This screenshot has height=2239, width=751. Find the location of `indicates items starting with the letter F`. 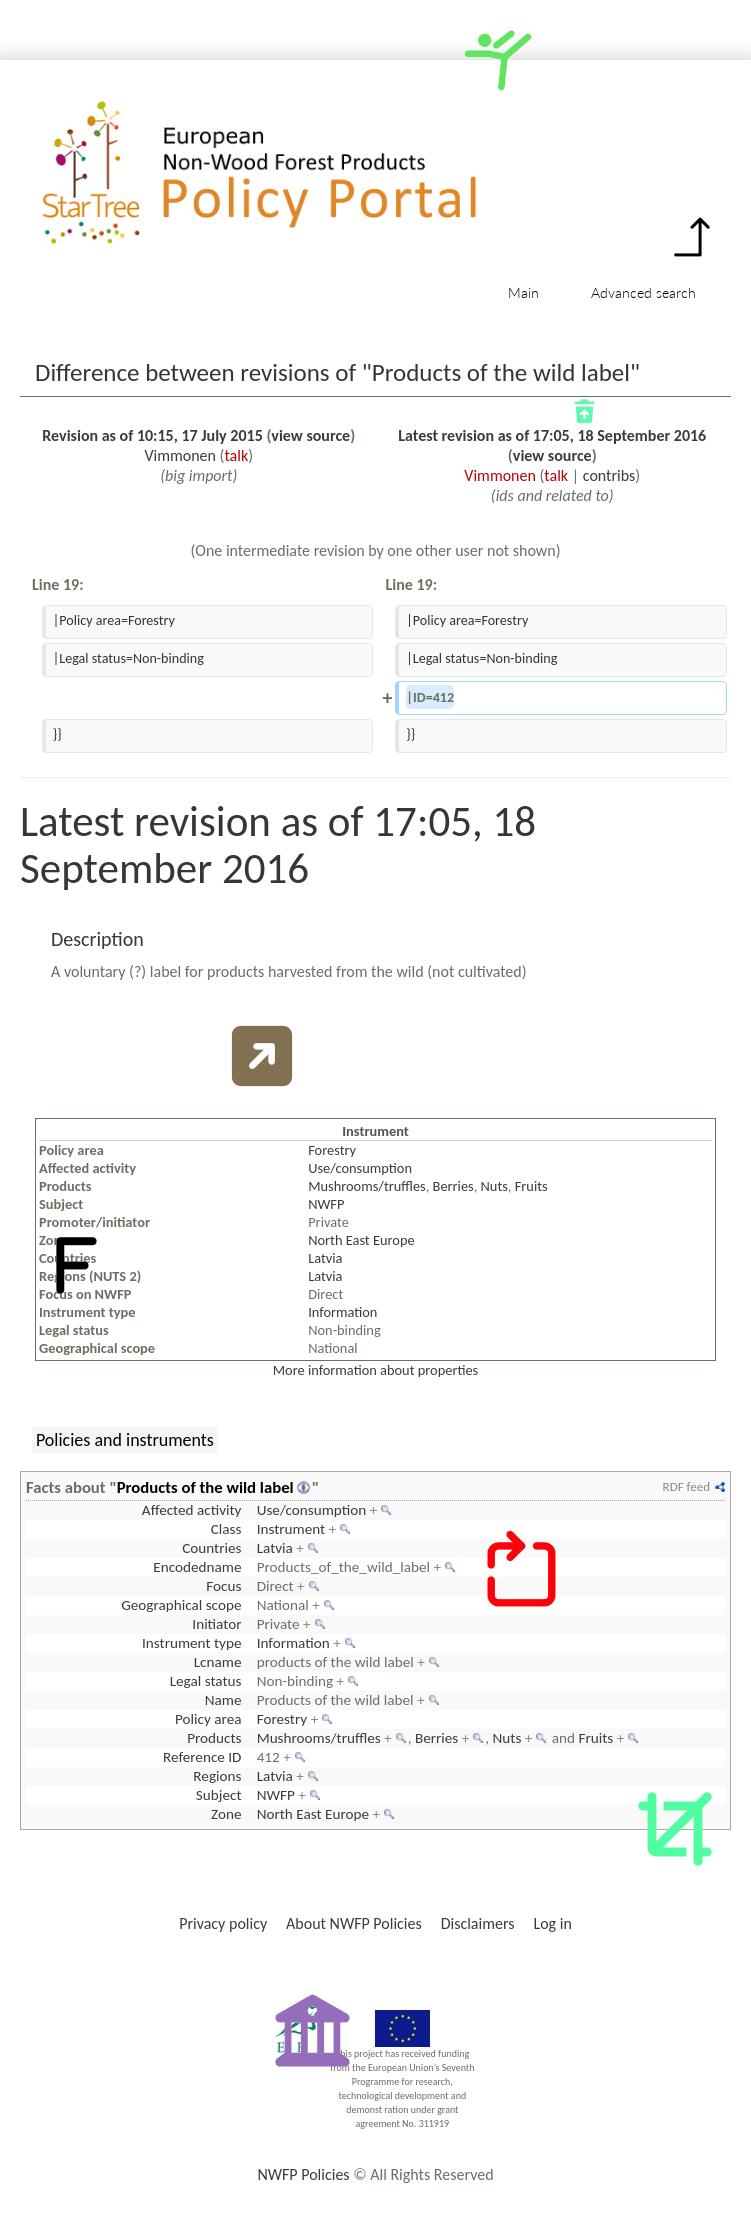

indicates items starting with the letter F is located at coordinates (76, 1265).